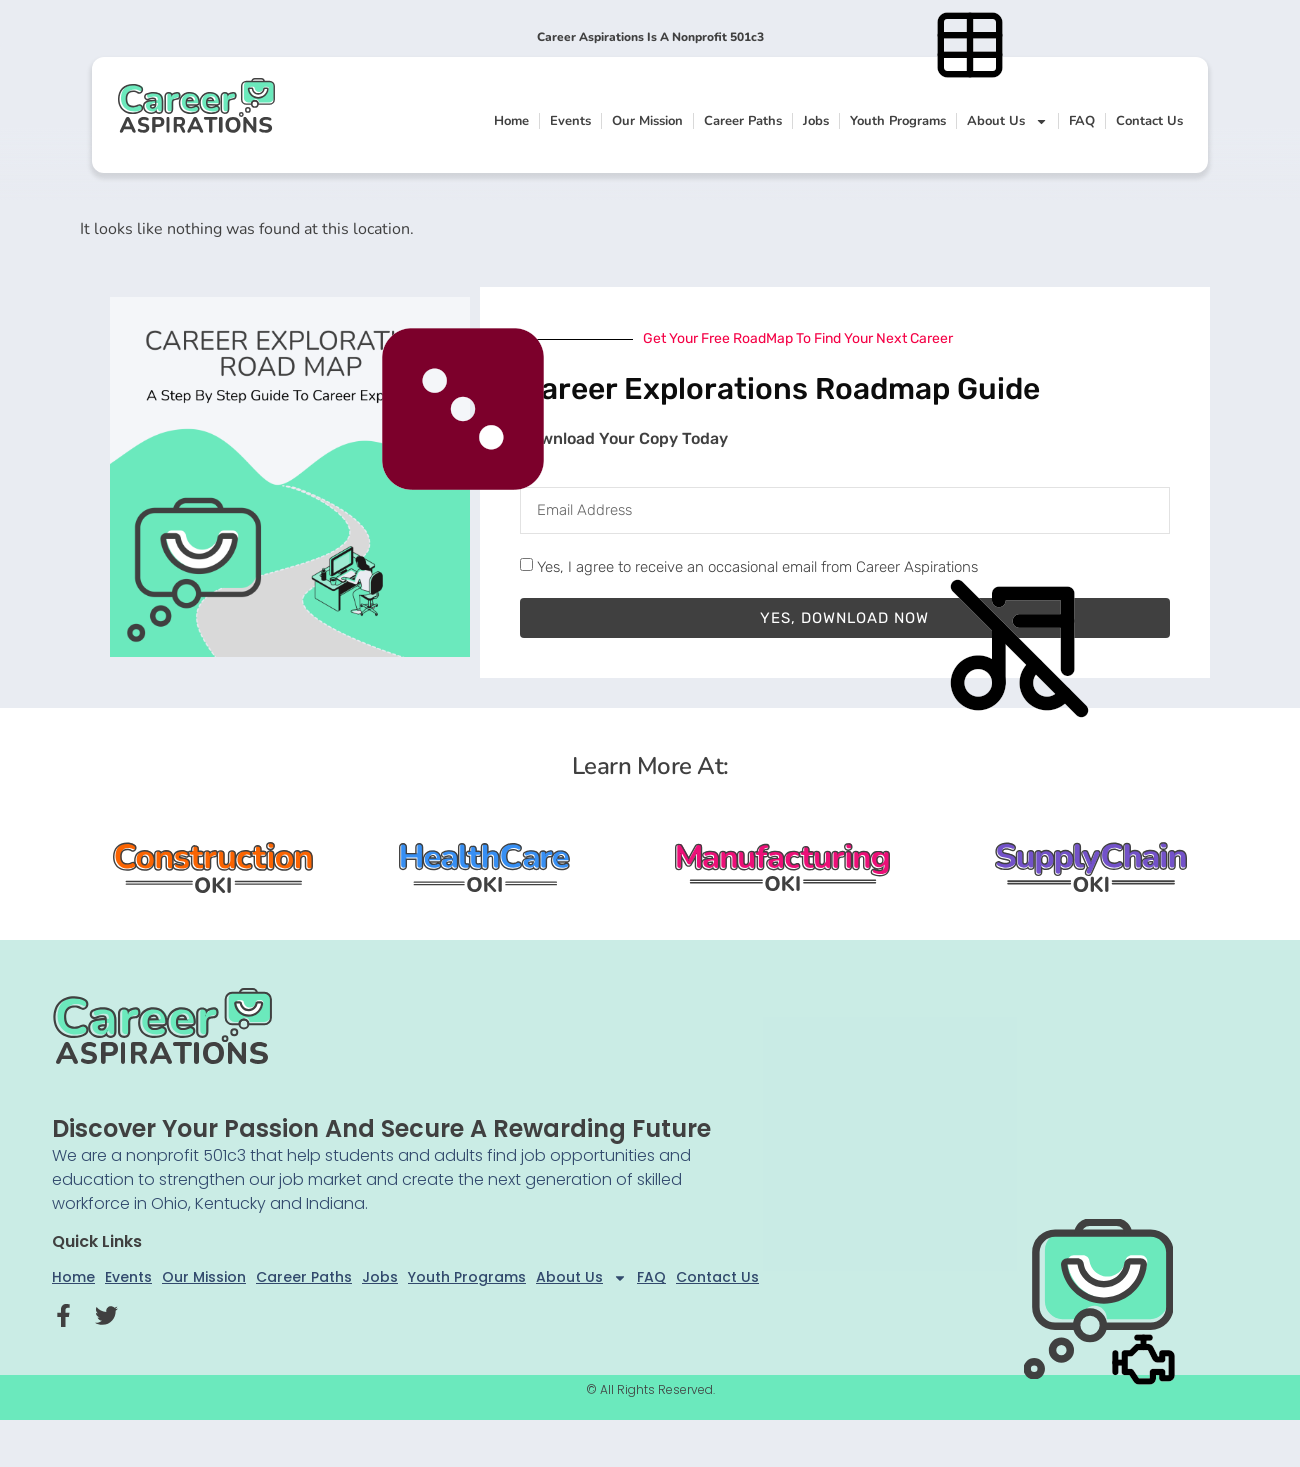 Image resolution: width=1300 pixels, height=1467 pixels. I want to click on view engine or vehicle diagnostics, so click(1143, 1359).